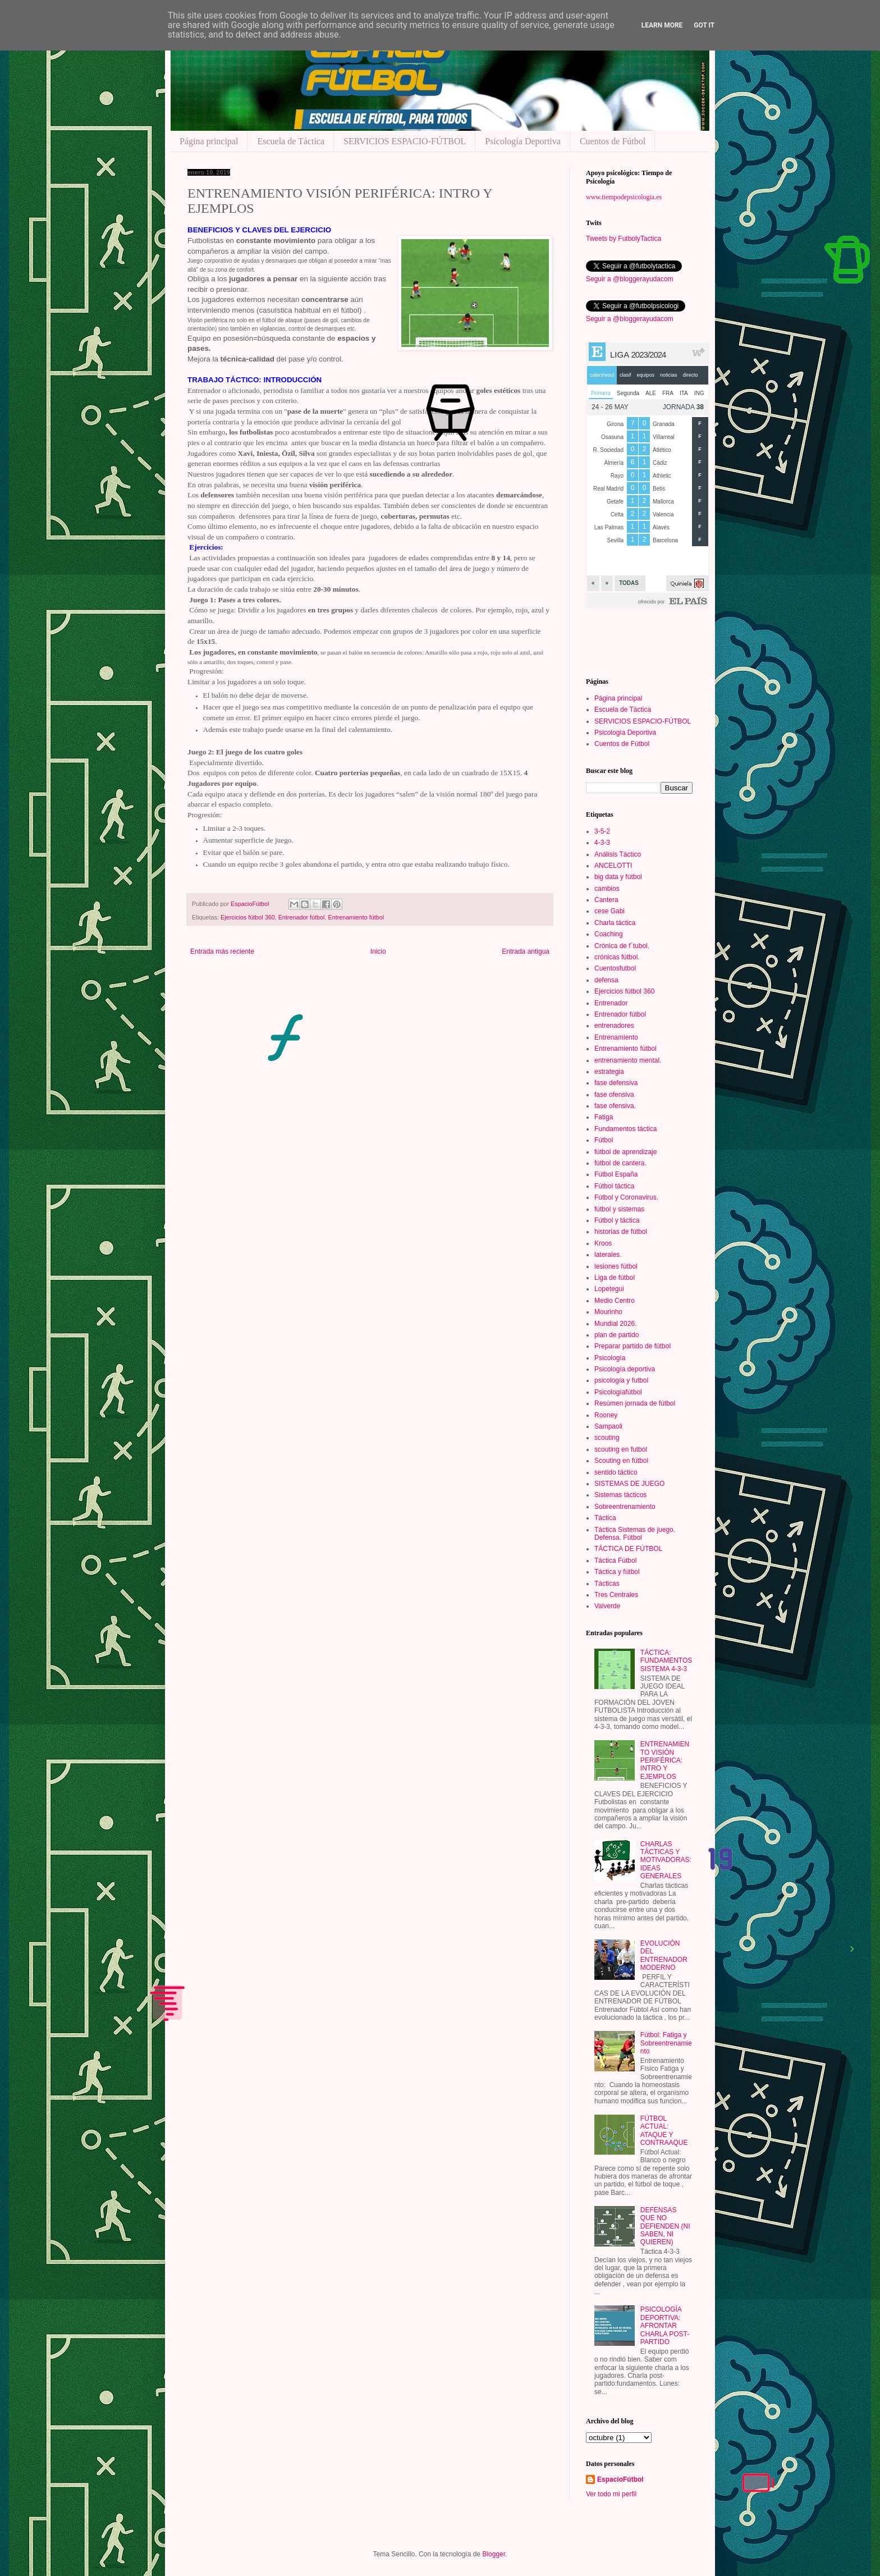 This screenshot has height=2576, width=880. What do you see at coordinates (852, 1949) in the screenshot?
I see `navigate to the next item or page` at bounding box center [852, 1949].